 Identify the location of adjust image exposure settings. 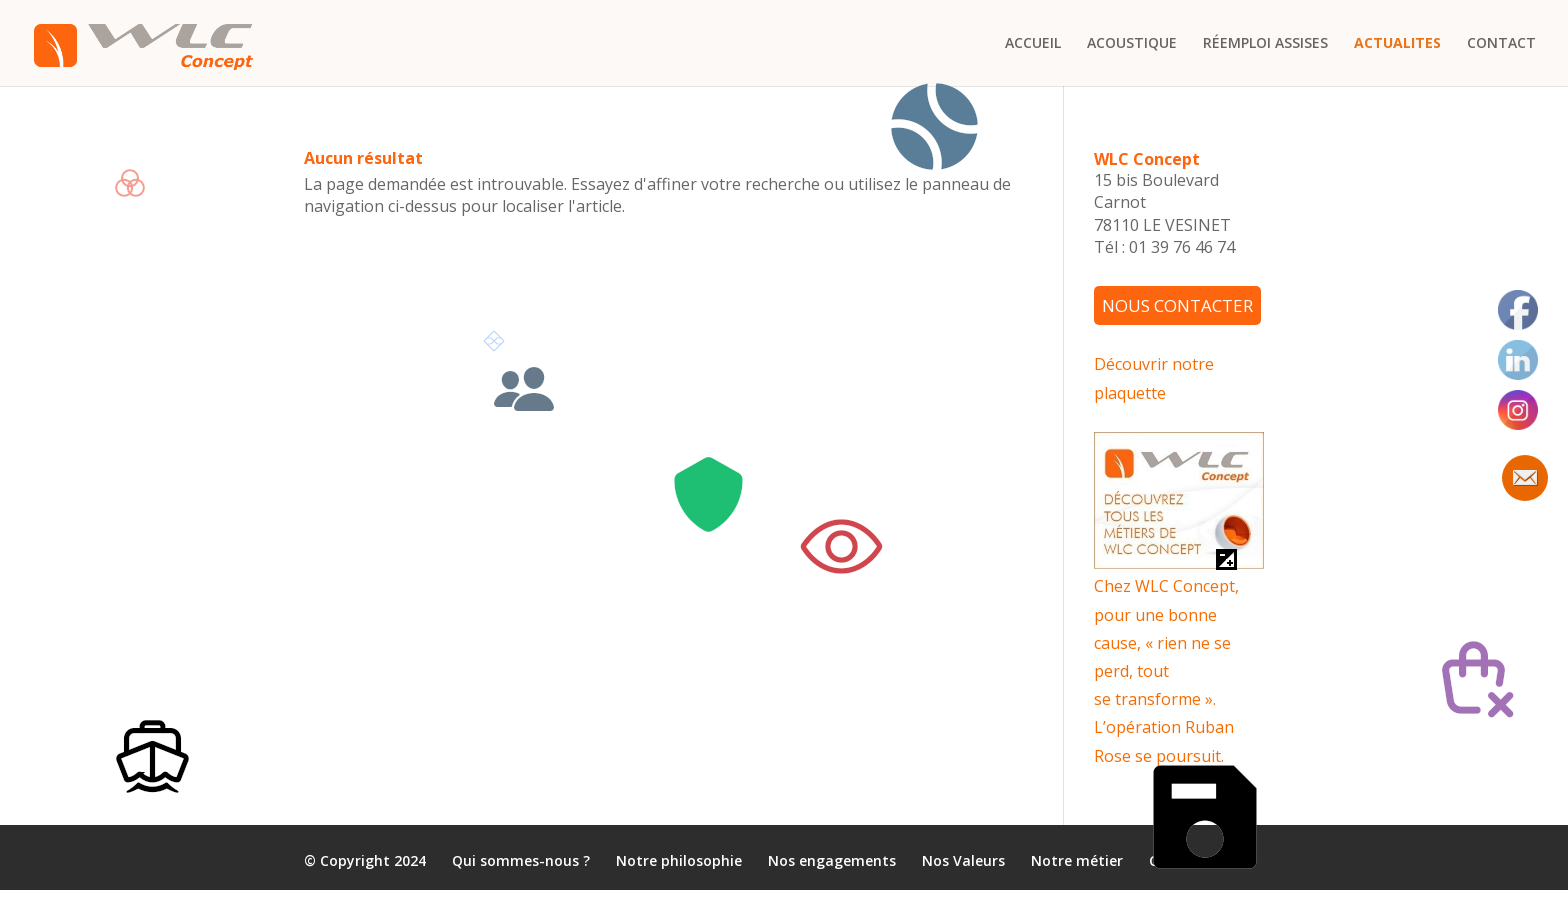
(1226, 559).